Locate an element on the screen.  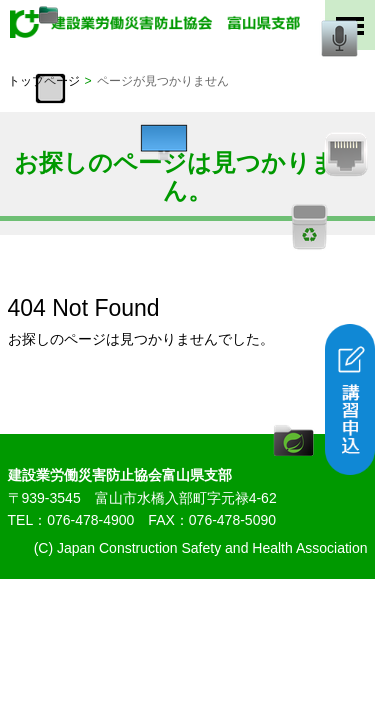
configure audio video bridging network settings is located at coordinates (346, 154).